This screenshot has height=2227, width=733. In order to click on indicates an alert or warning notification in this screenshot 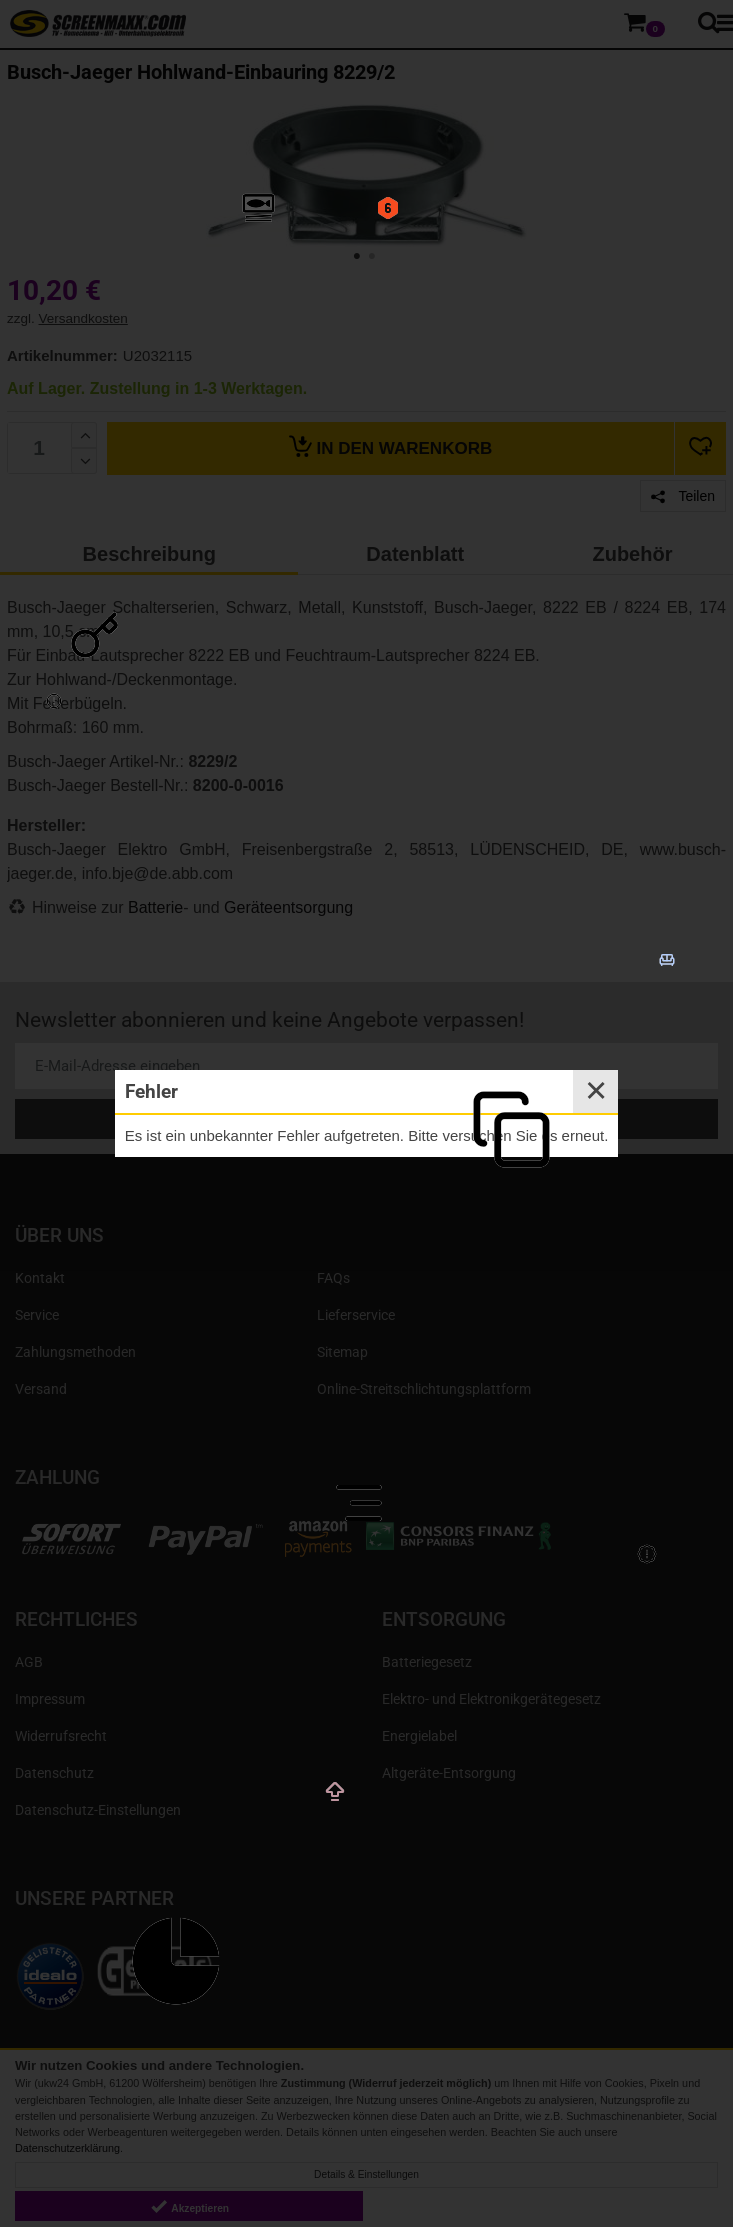, I will do `click(647, 1554)`.